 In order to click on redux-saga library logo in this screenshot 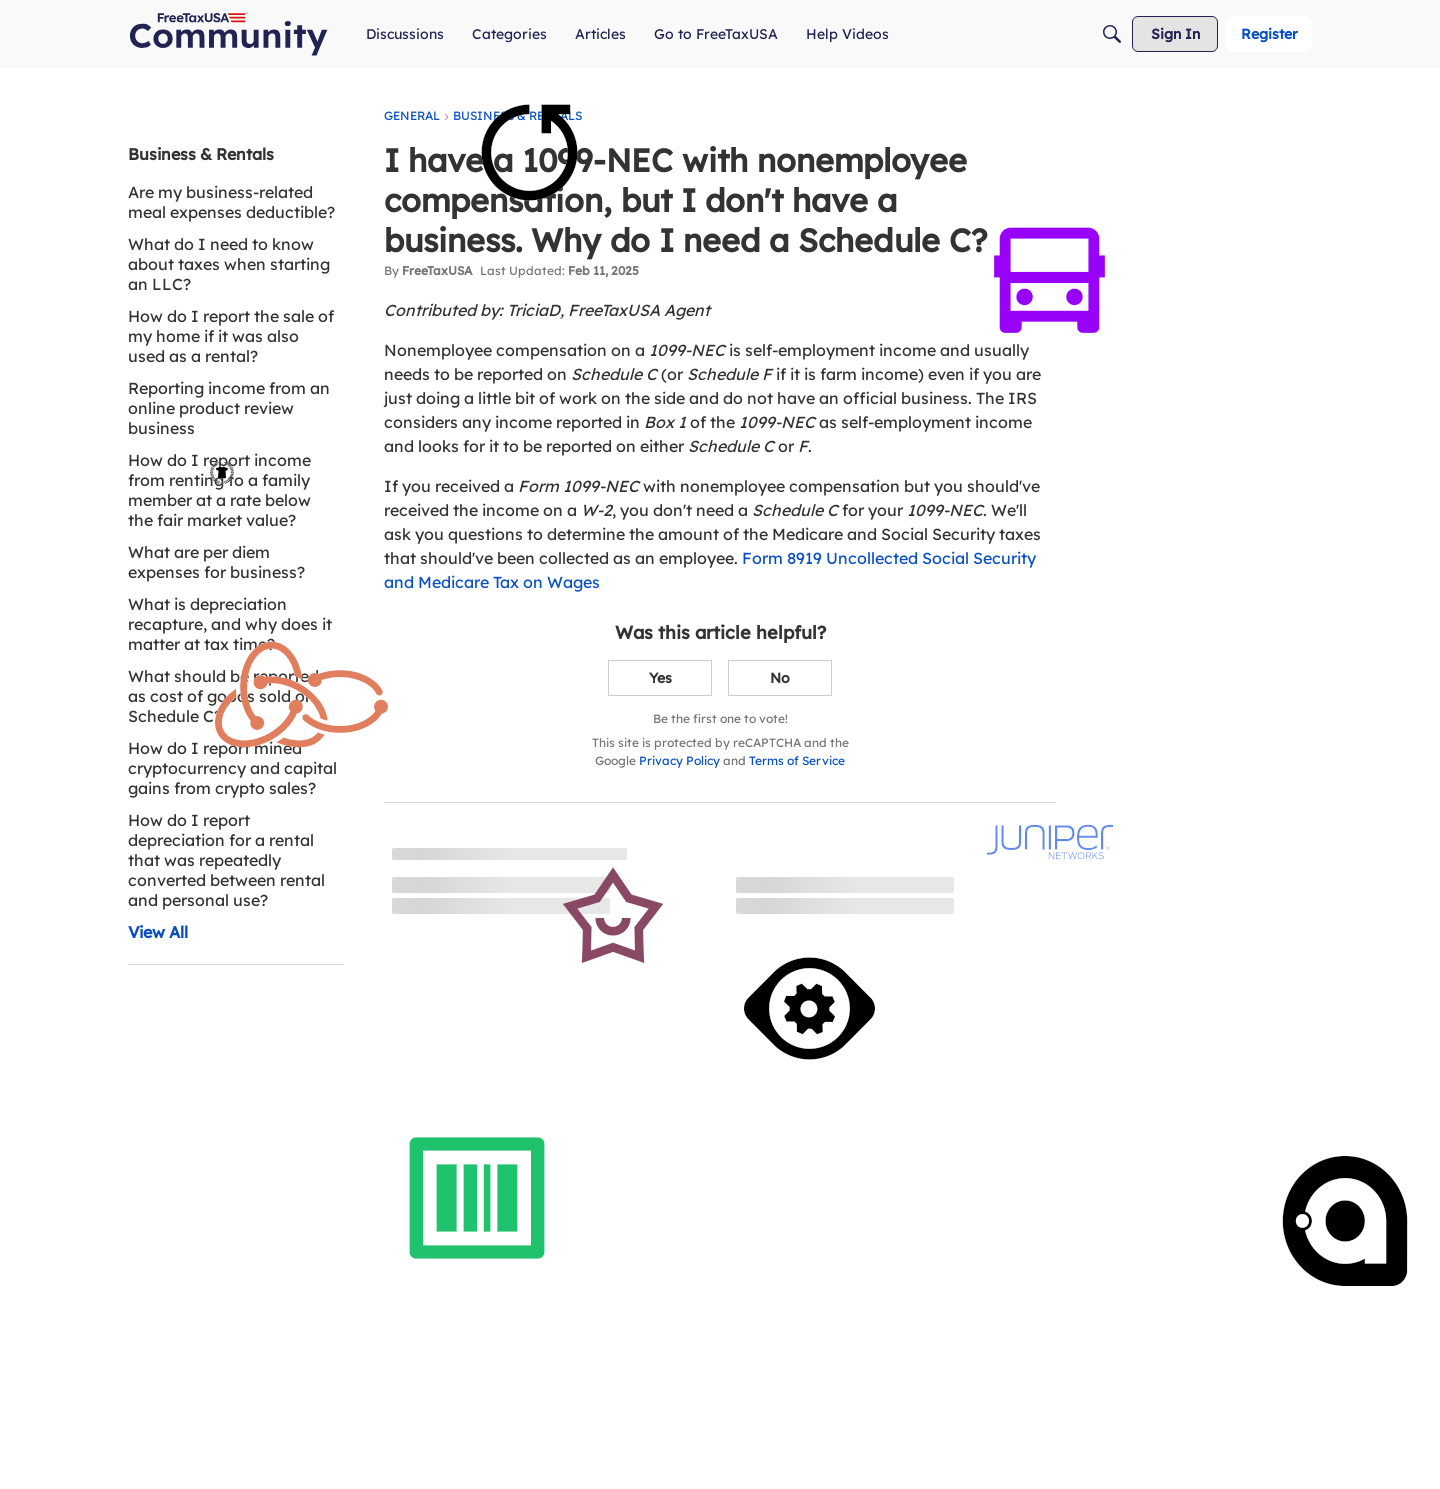, I will do `click(301, 694)`.